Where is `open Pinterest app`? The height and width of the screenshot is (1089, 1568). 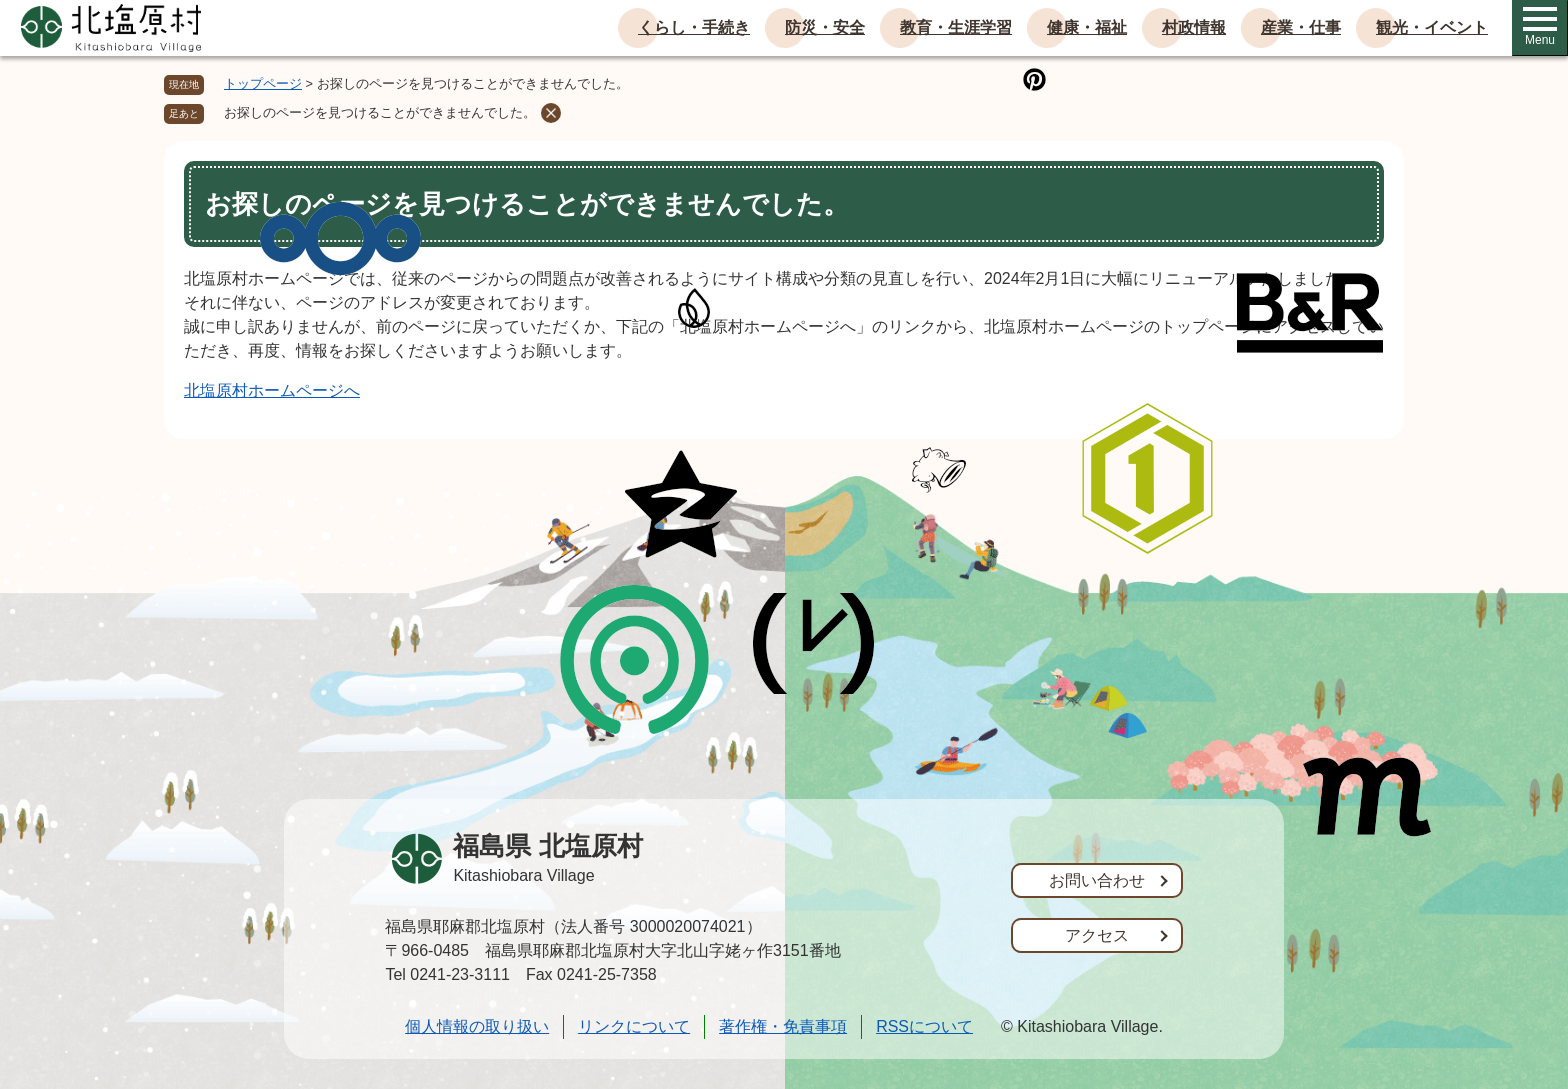 open Pinterest app is located at coordinates (1034, 79).